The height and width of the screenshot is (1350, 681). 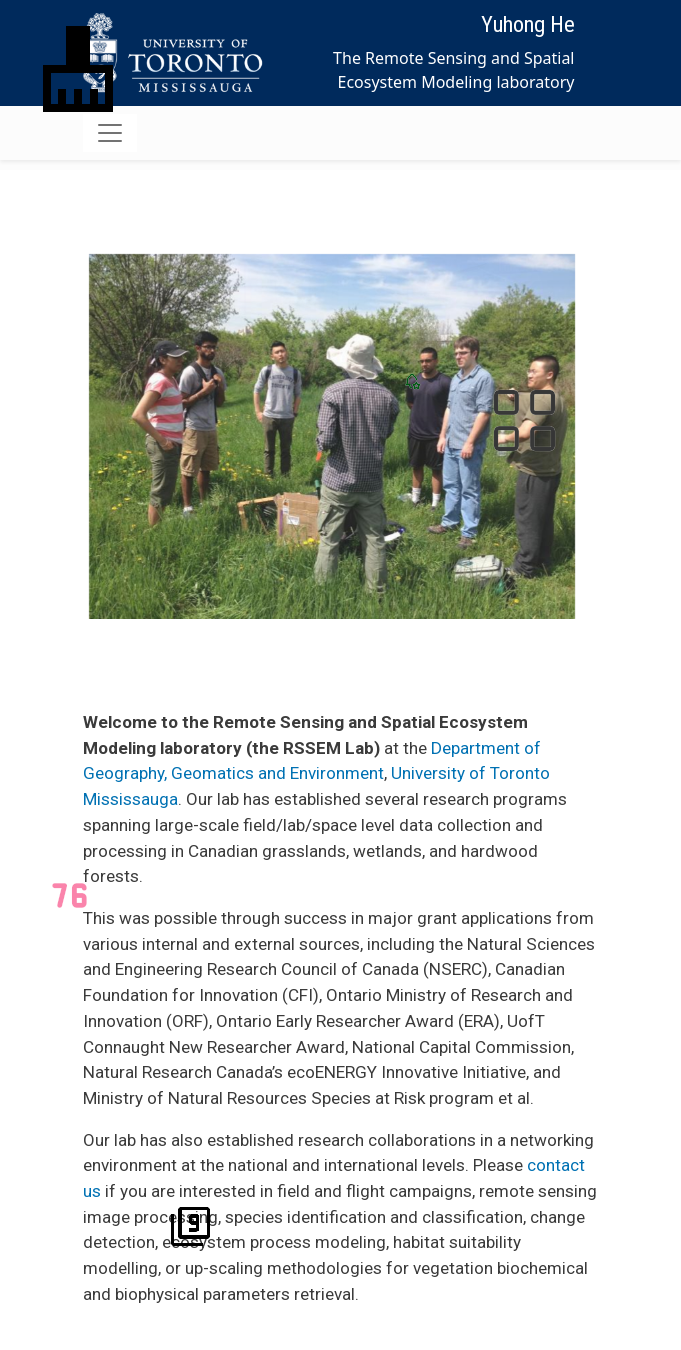 What do you see at coordinates (412, 381) in the screenshot?
I see `view starred or priority notifications` at bounding box center [412, 381].